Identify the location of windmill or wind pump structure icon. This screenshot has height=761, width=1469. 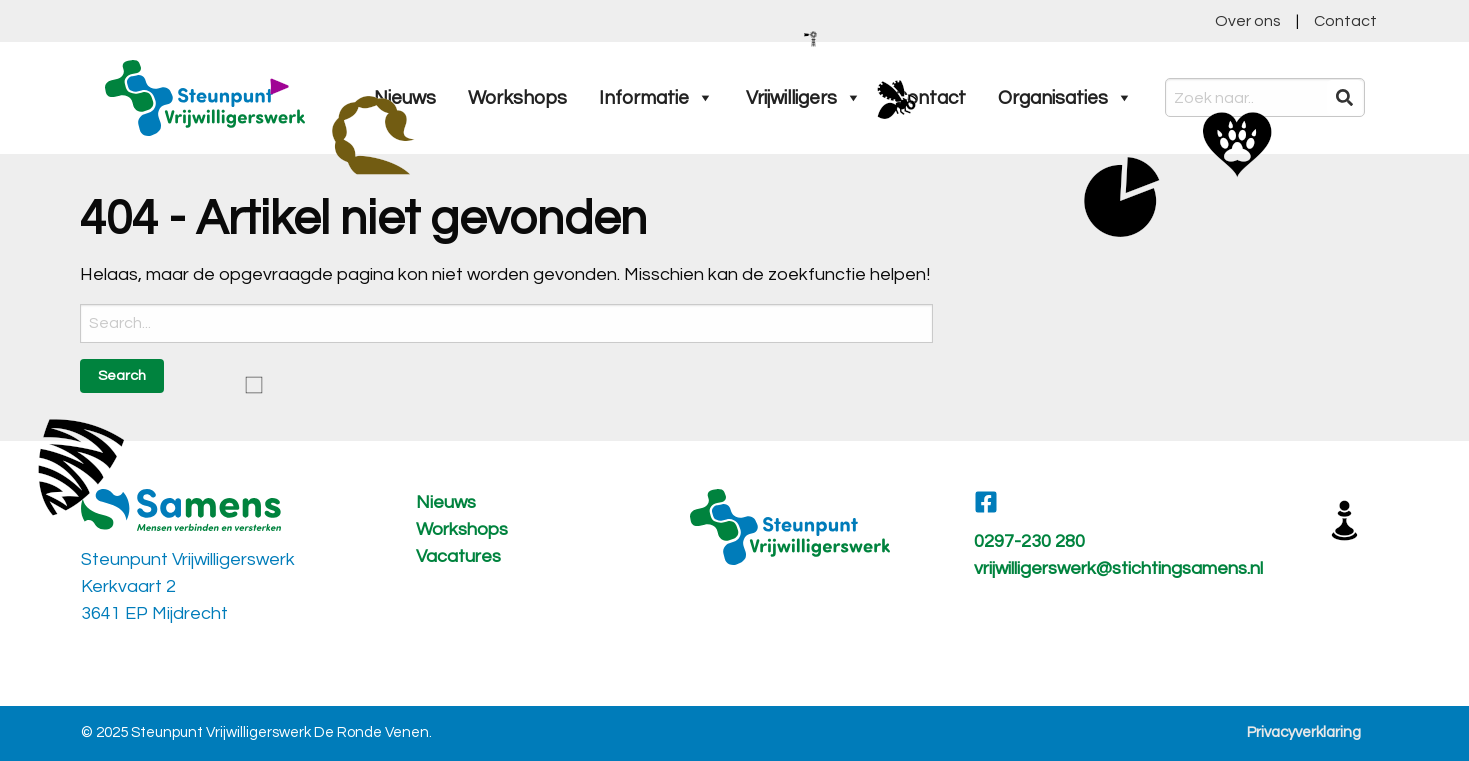
(810, 38).